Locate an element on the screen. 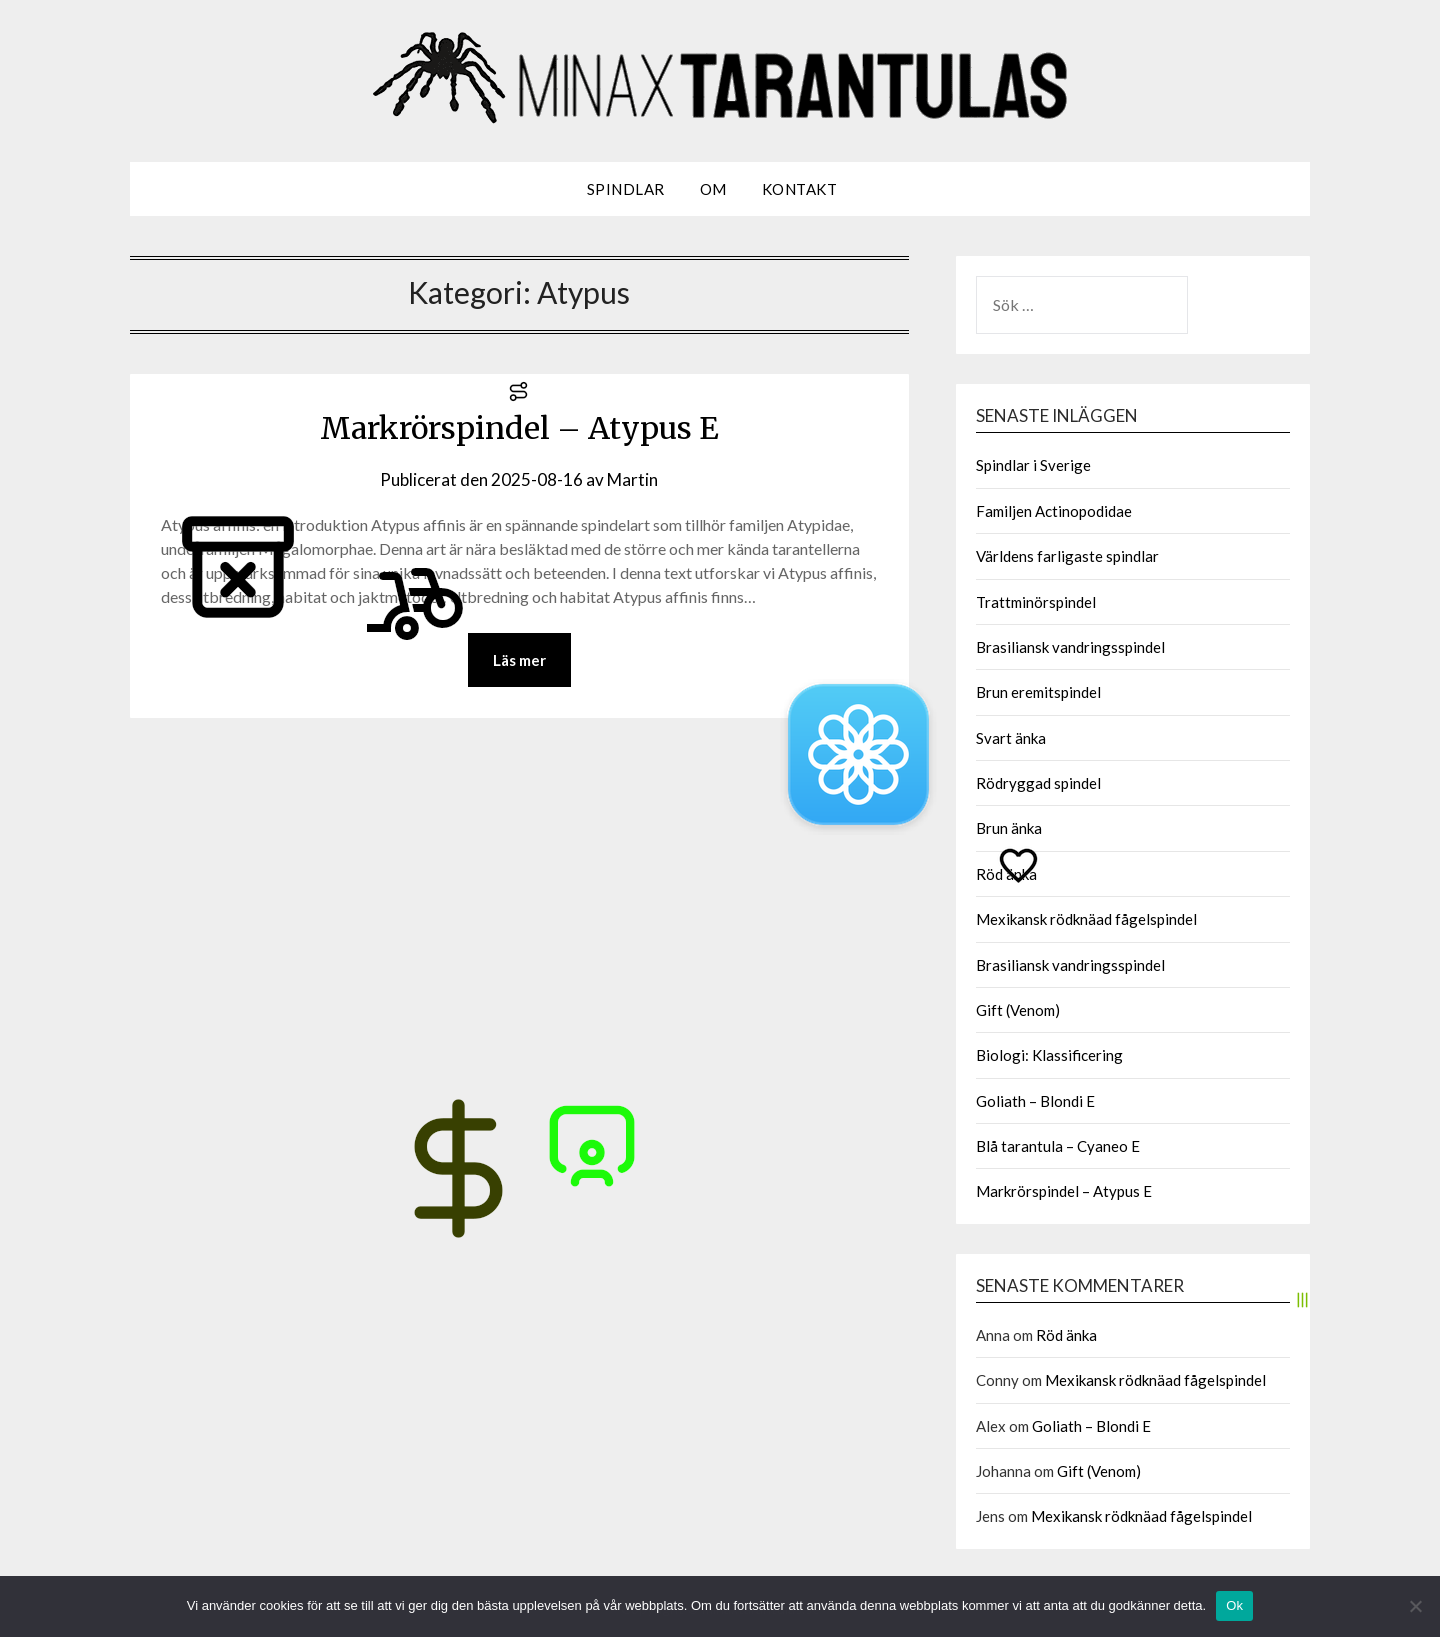  add item to favorites is located at coordinates (1018, 865).